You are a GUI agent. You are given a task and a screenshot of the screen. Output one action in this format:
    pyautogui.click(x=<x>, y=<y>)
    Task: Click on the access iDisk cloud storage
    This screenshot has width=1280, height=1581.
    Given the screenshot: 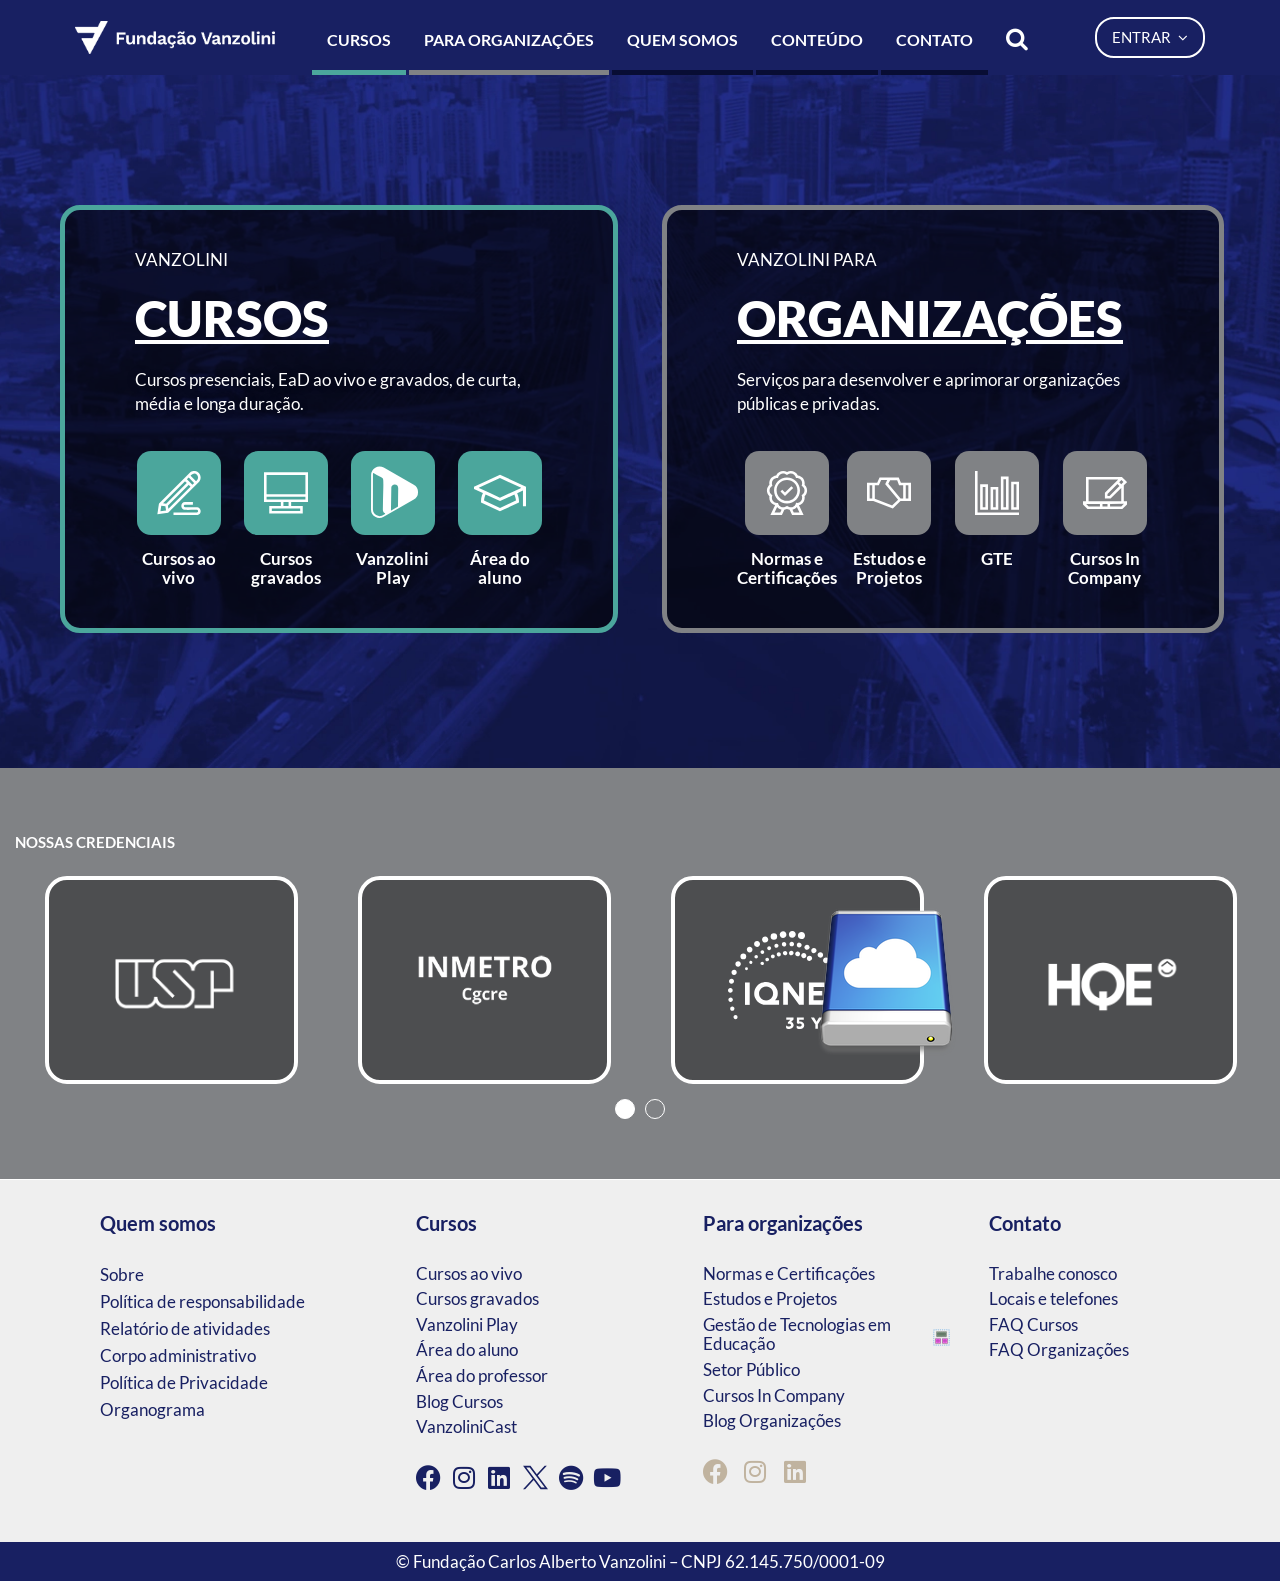 What is the action you would take?
    pyautogui.click(x=886, y=982)
    